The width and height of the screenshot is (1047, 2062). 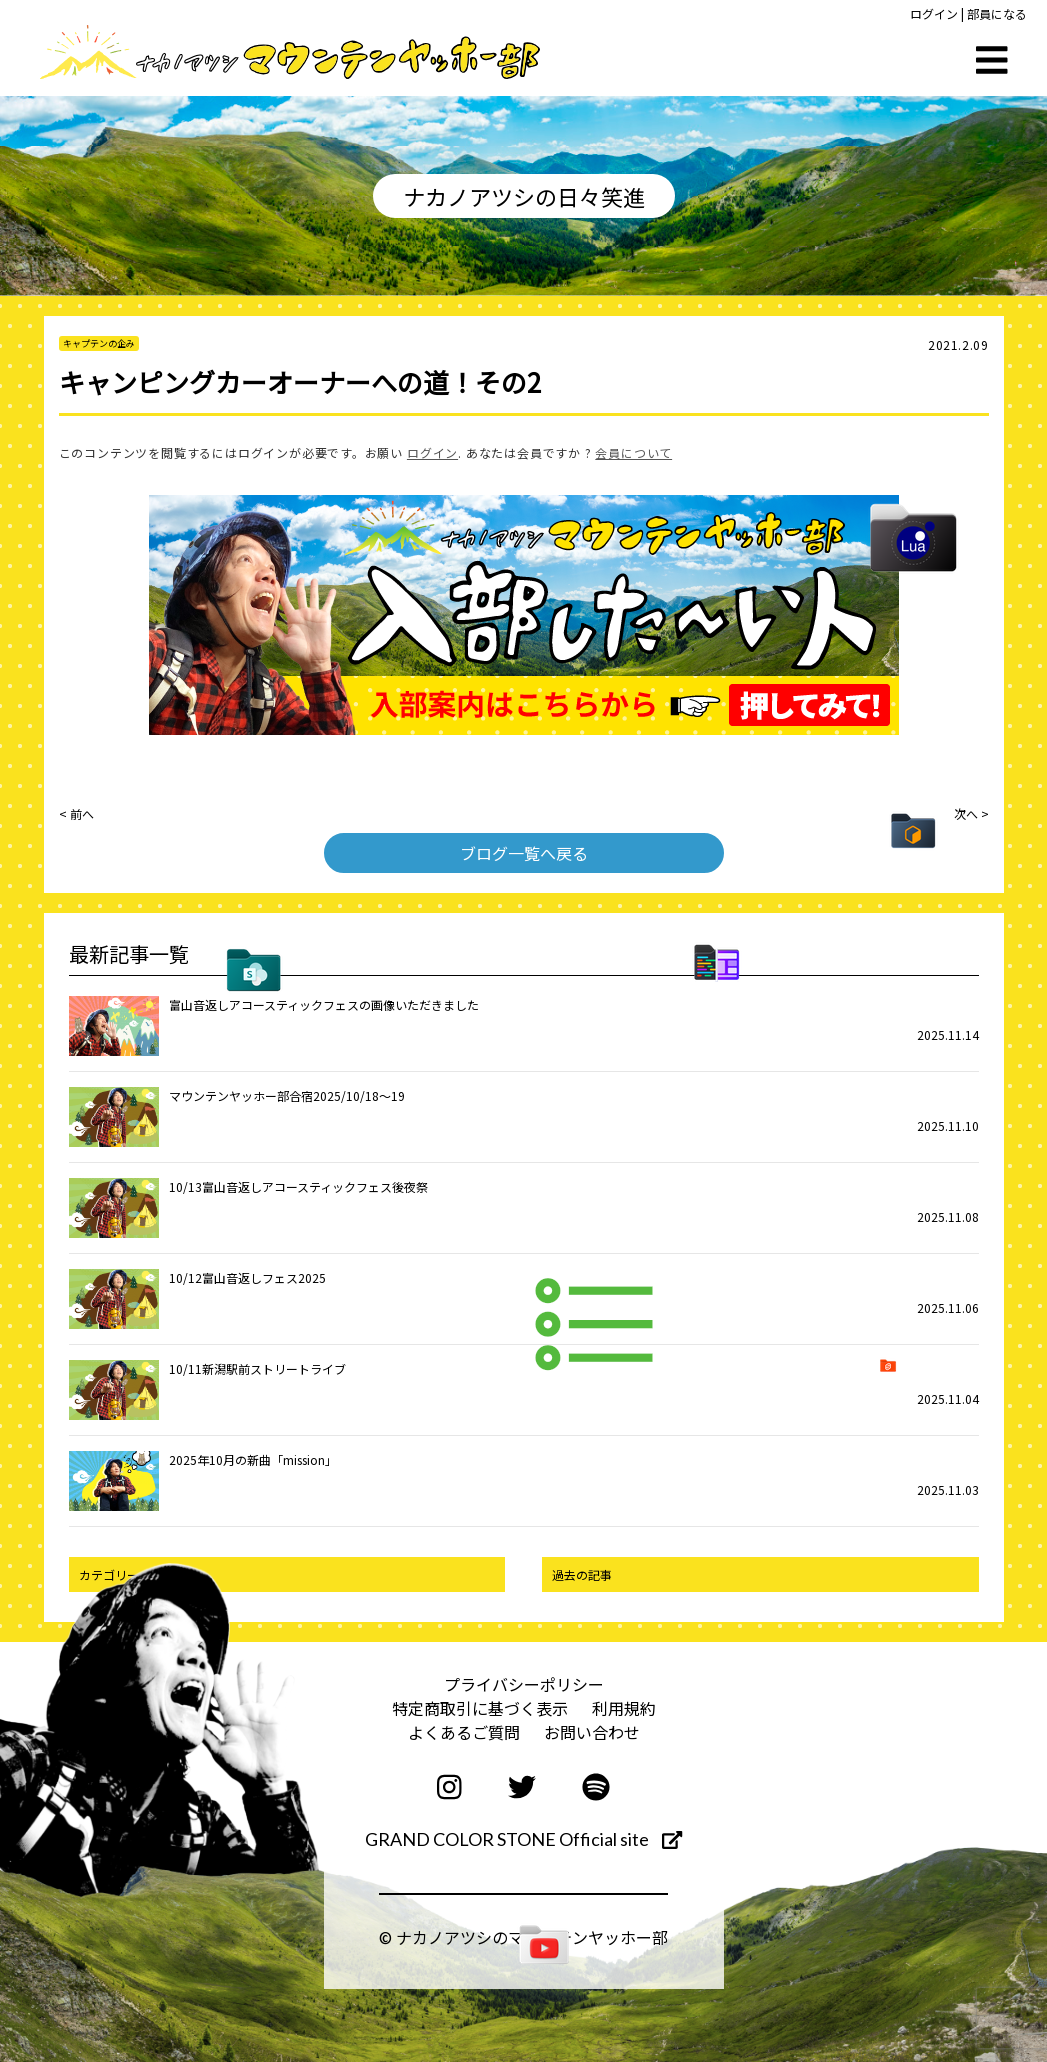 I want to click on open microsoft sharepoint folder, so click(x=253, y=971).